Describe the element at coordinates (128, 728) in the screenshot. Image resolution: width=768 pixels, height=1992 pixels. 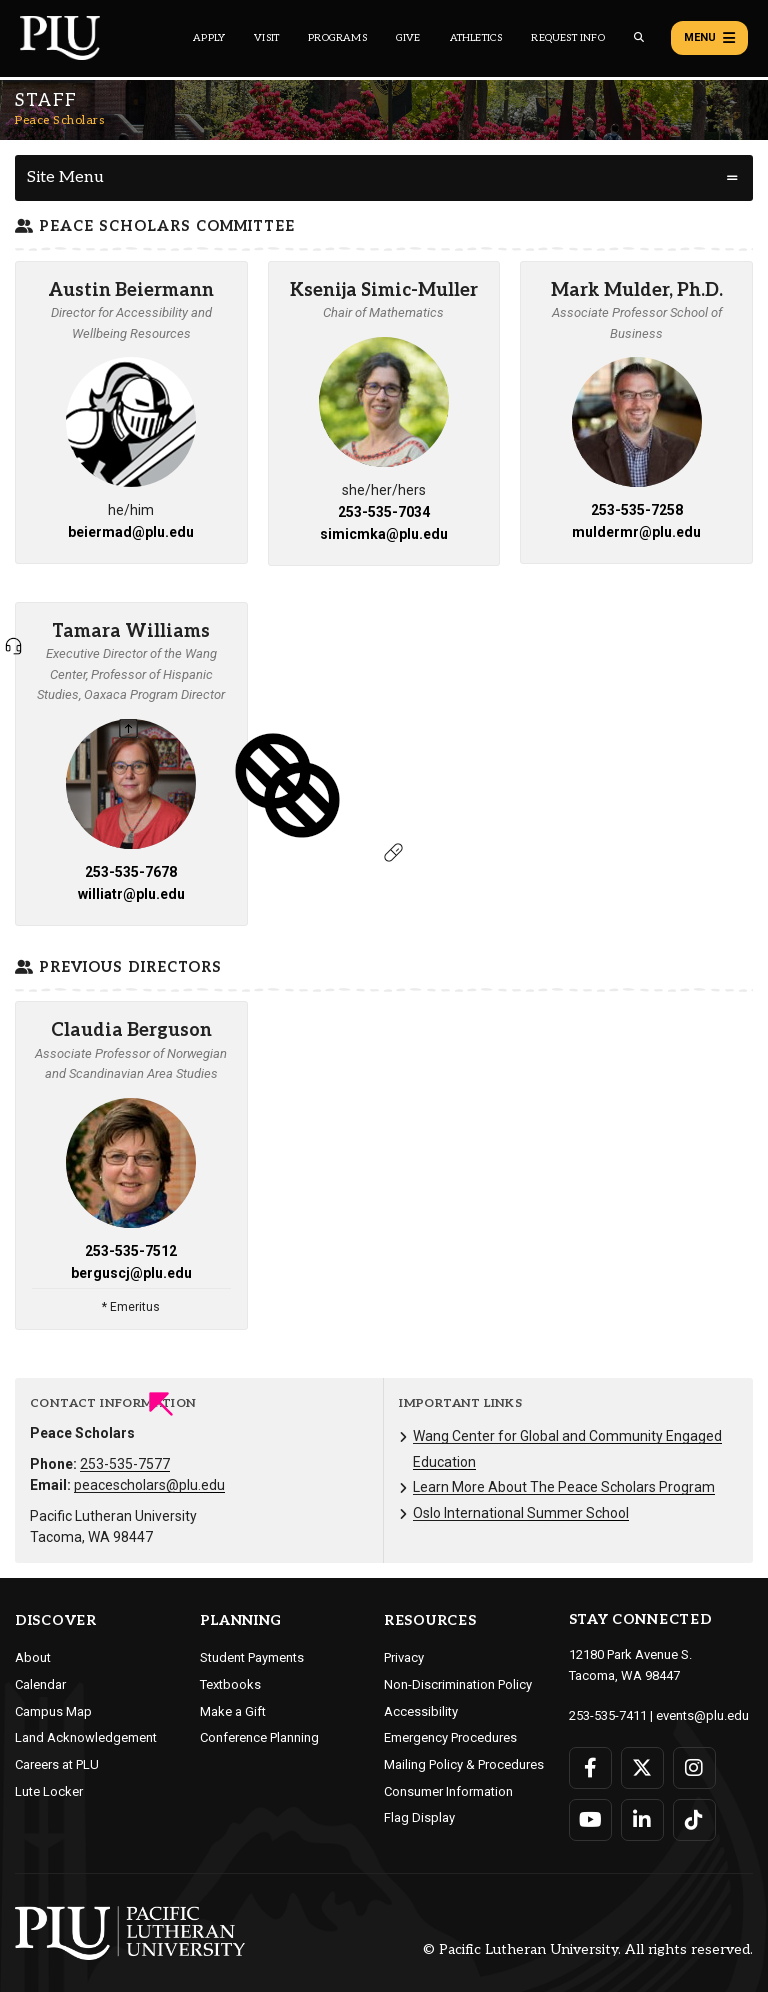
I see `upload a file or content` at that location.